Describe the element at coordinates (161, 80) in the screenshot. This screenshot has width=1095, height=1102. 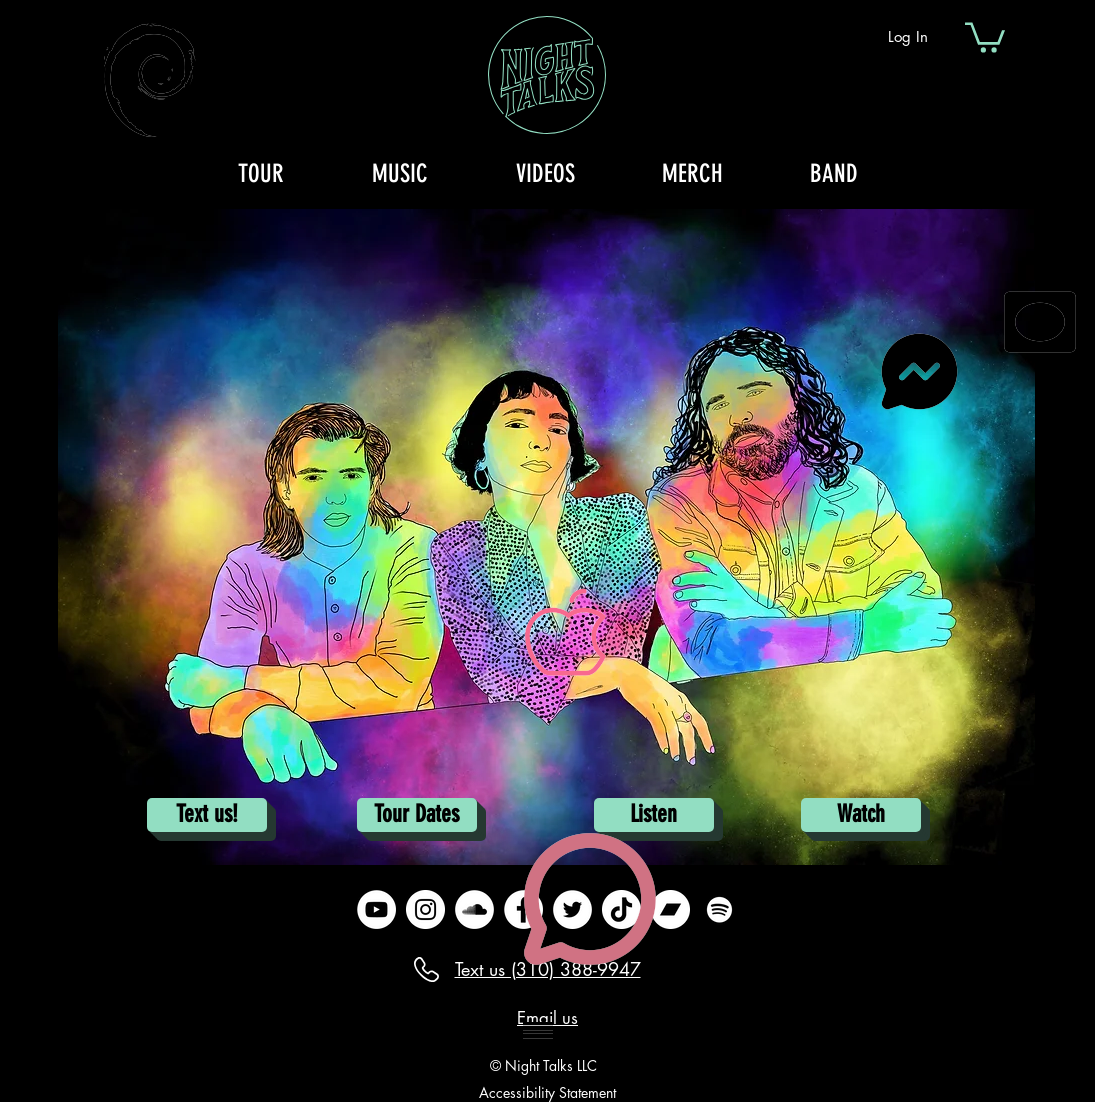
I see `open a debian linux terminal session` at that location.